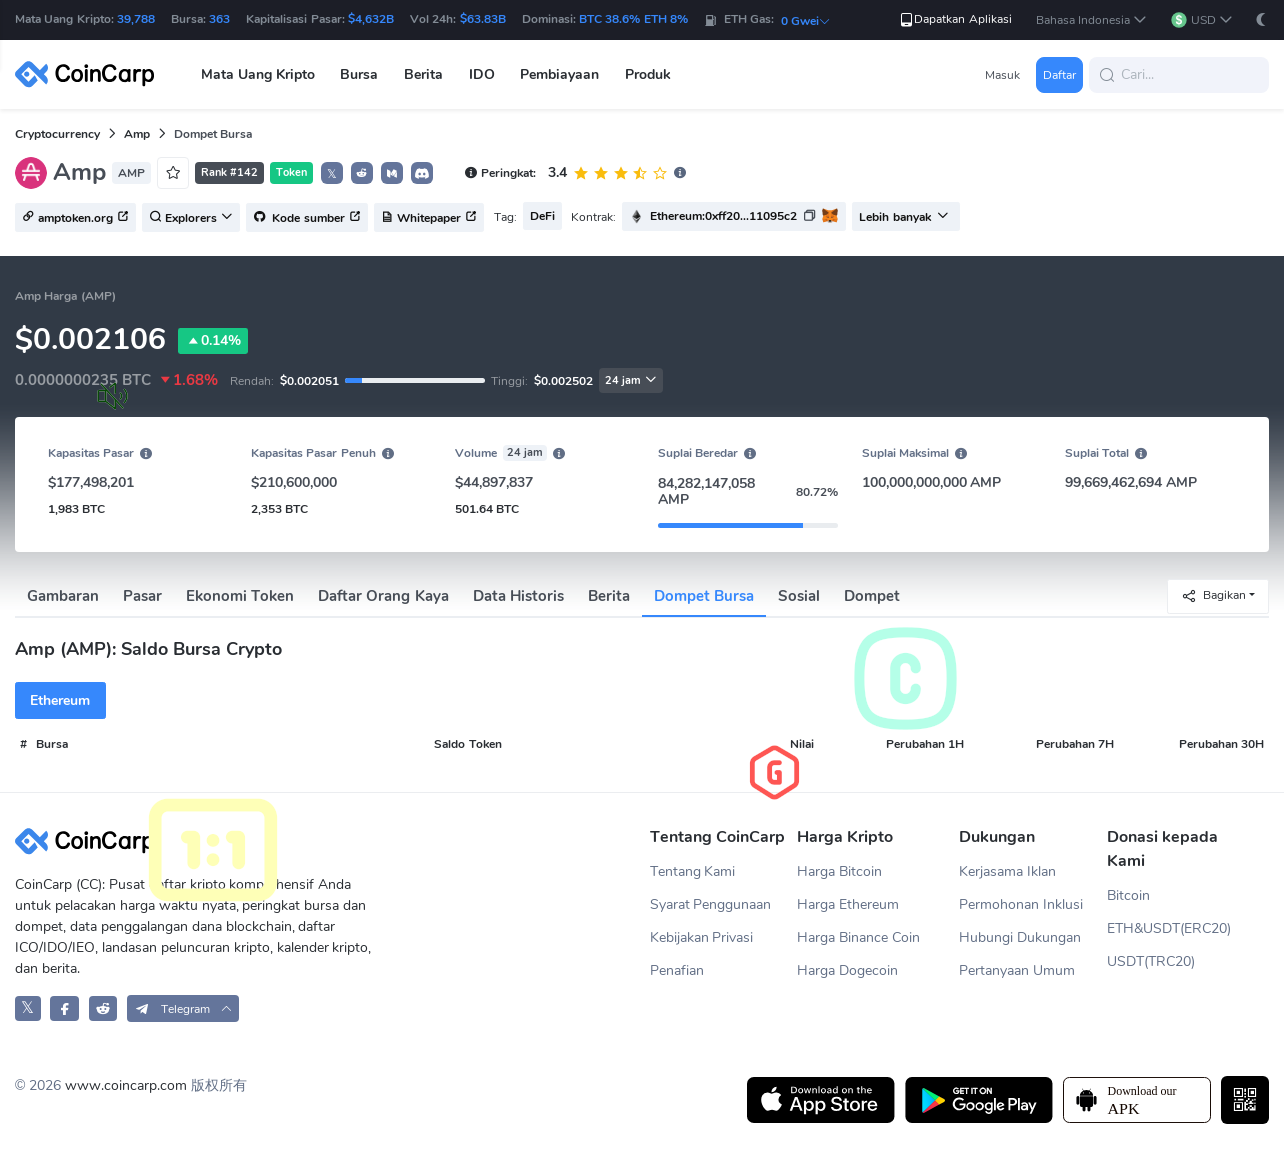 The width and height of the screenshot is (1284, 1170). What do you see at coordinates (213, 850) in the screenshot?
I see `indicates a one-to-one relationship in database or data modeling` at bounding box center [213, 850].